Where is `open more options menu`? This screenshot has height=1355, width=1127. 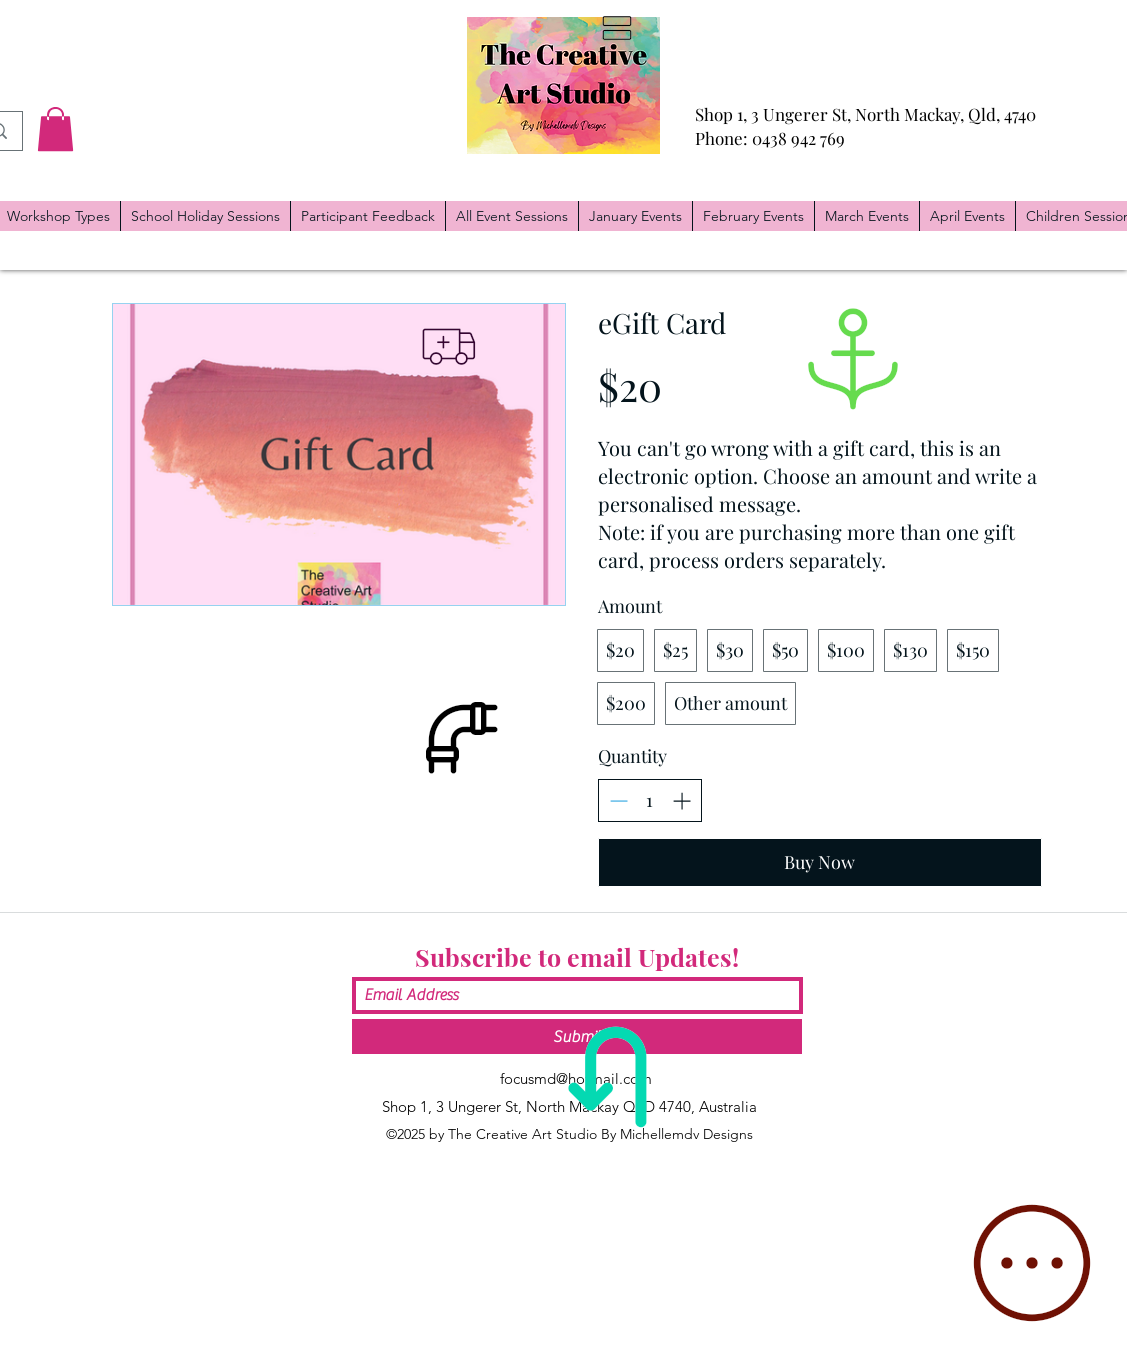
open more options menu is located at coordinates (1032, 1263).